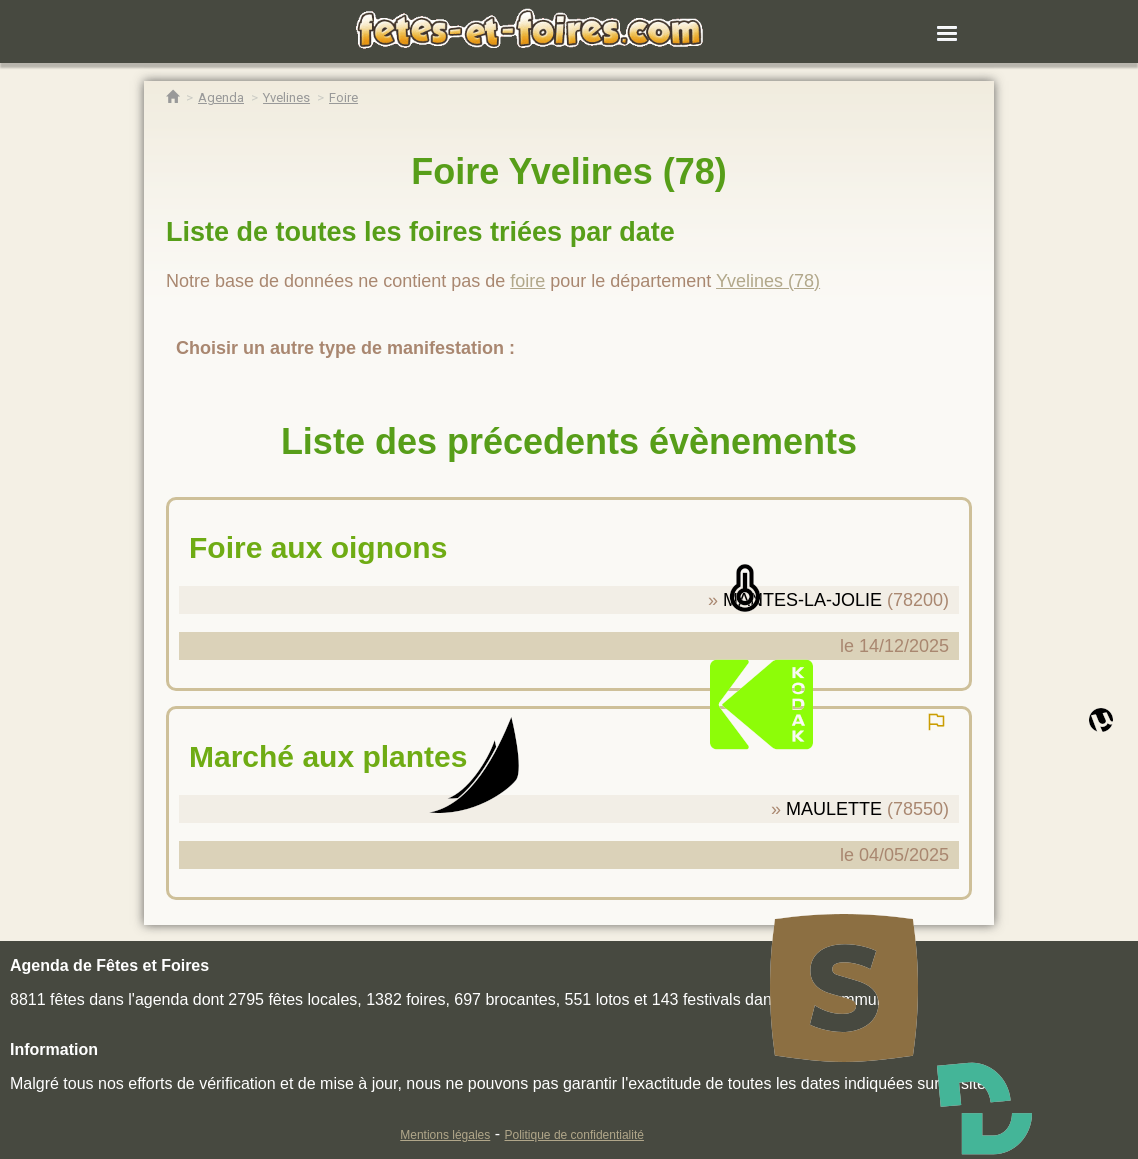 This screenshot has width=1138, height=1159. I want to click on open µTorrent application, so click(1101, 720).